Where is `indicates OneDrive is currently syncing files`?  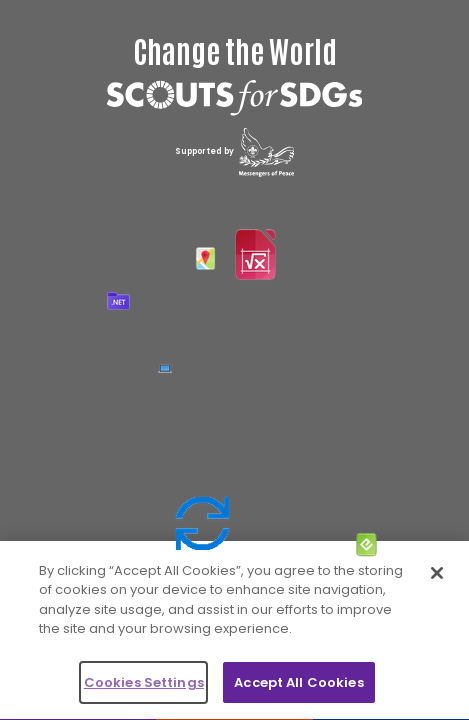 indicates OneDrive is currently syncing files is located at coordinates (202, 523).